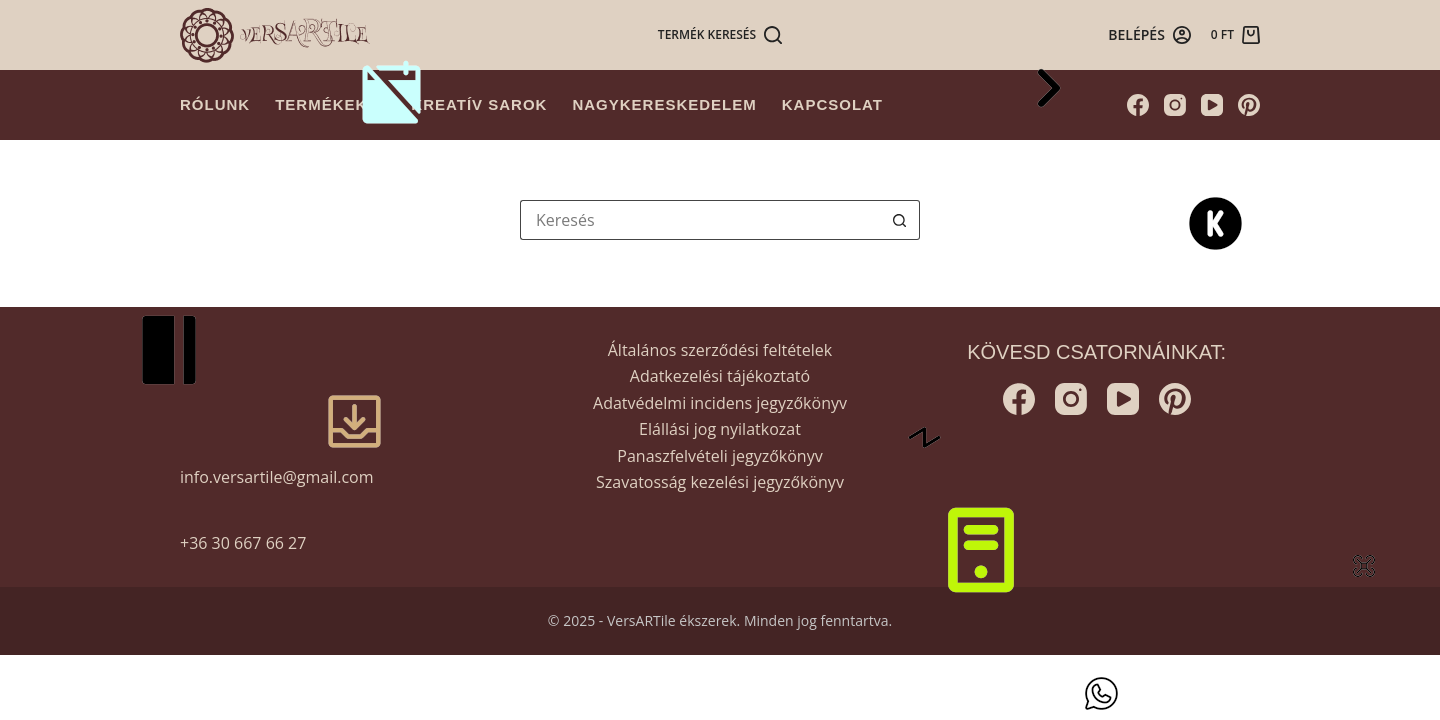 The image size is (1440, 720). What do you see at coordinates (981, 550) in the screenshot?
I see `access server or desktop computer settings` at bounding box center [981, 550].